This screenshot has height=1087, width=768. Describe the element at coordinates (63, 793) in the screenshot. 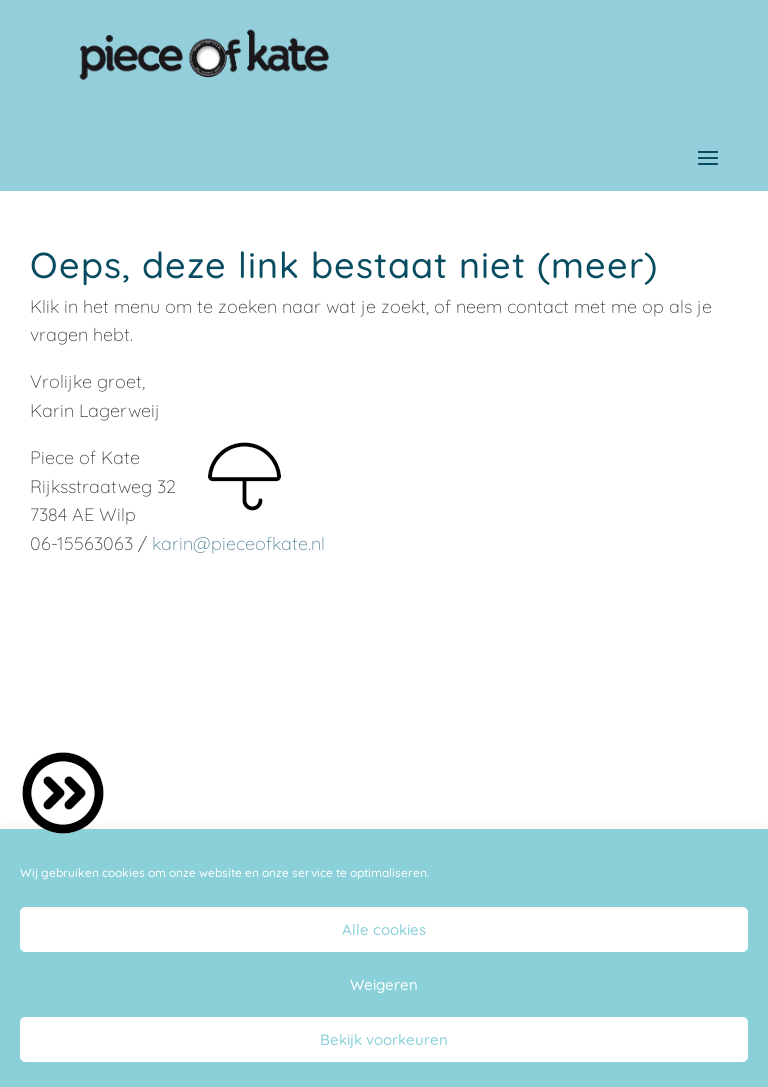

I see `skip forward or advance quickly` at that location.